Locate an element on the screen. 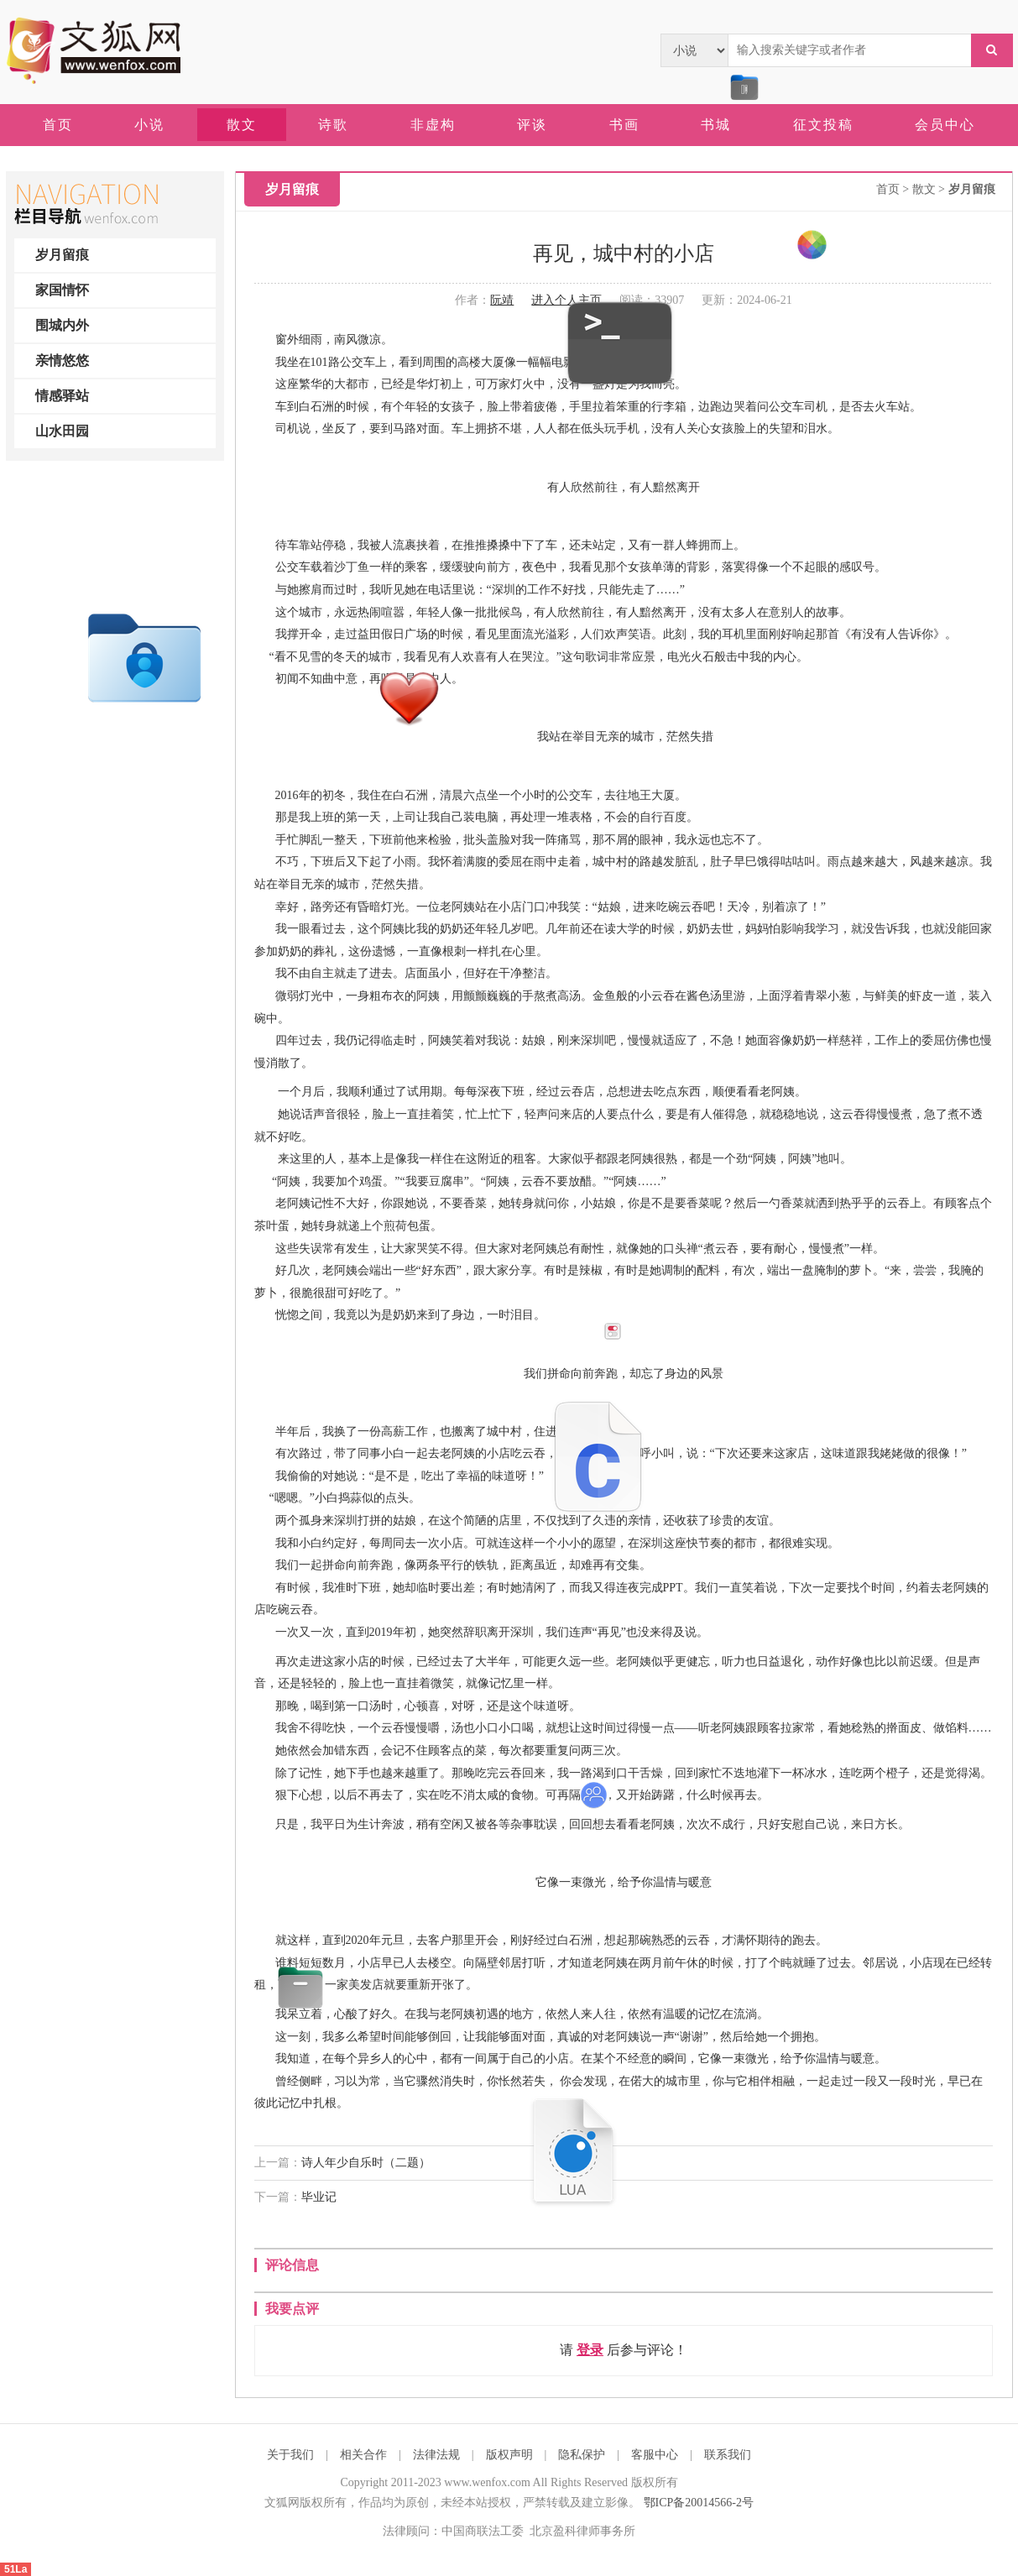 The image size is (1018, 2576). folder containing microsoft authenticator app data is located at coordinates (144, 661).